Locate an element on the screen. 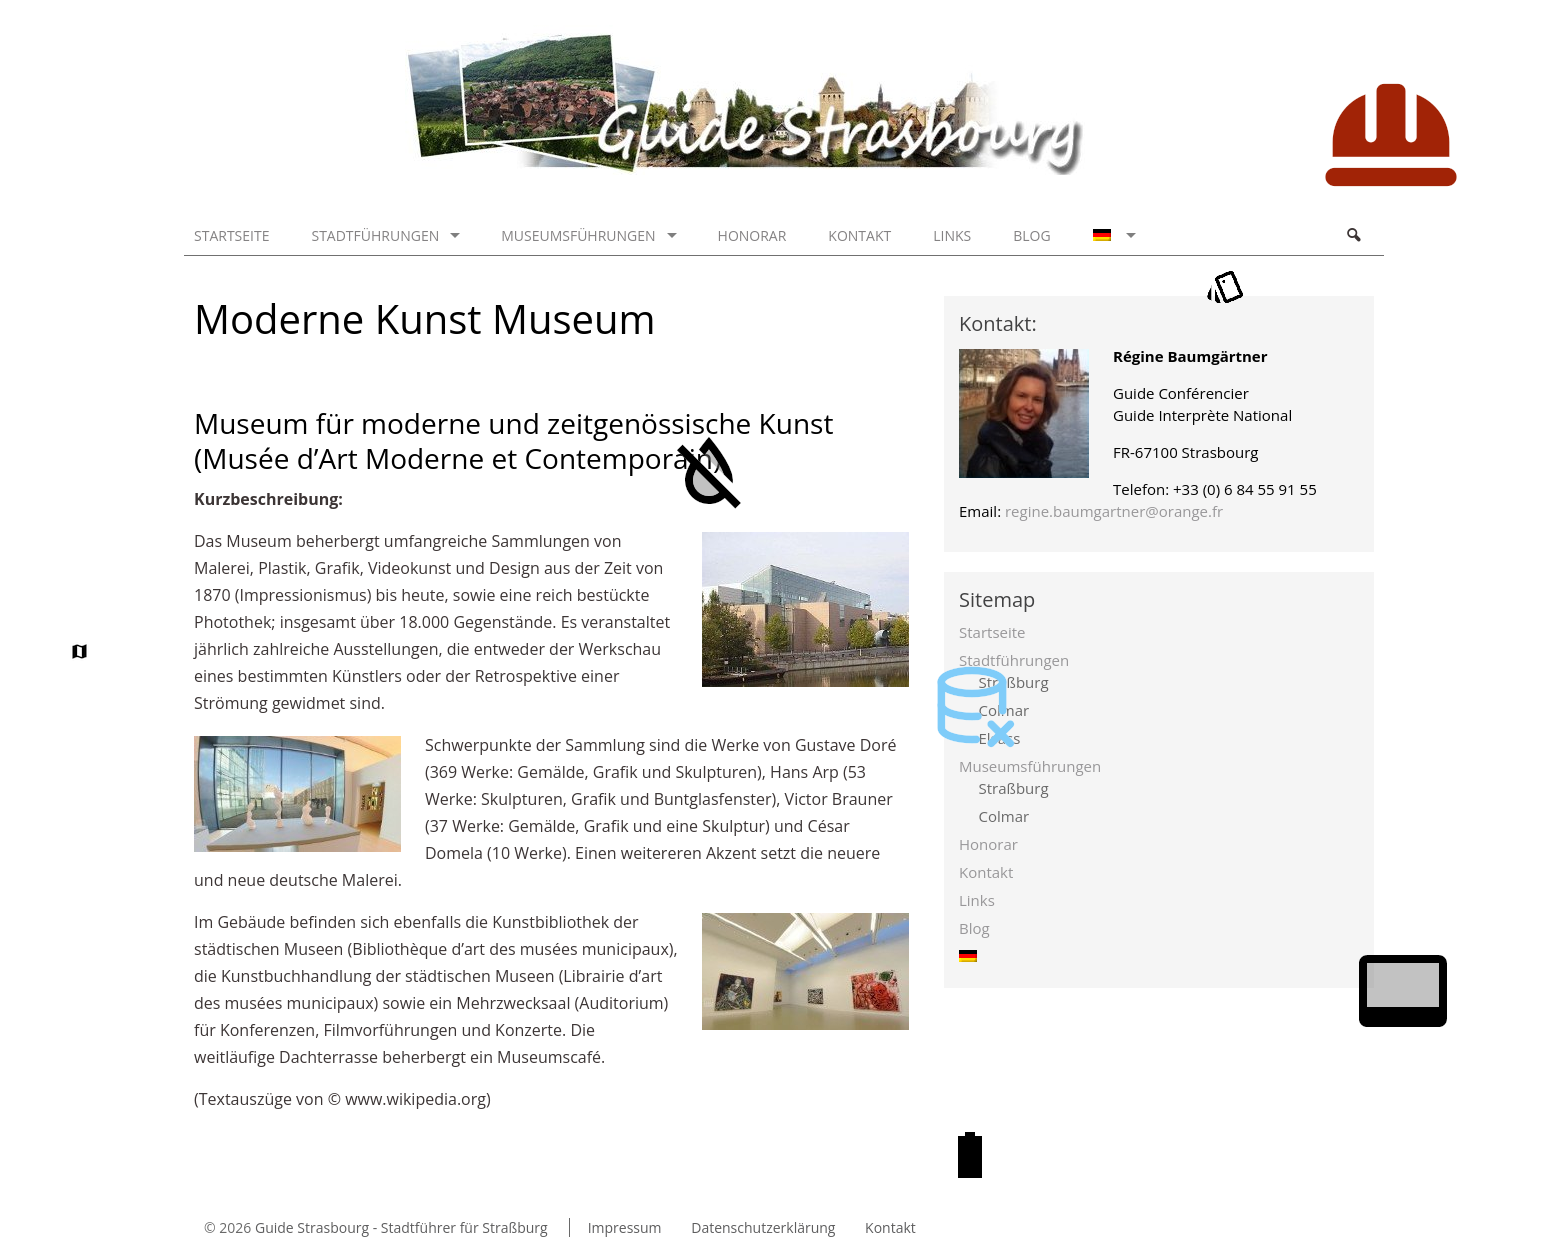 This screenshot has height=1252, width=1568. reset text or fill color to default is located at coordinates (709, 472).